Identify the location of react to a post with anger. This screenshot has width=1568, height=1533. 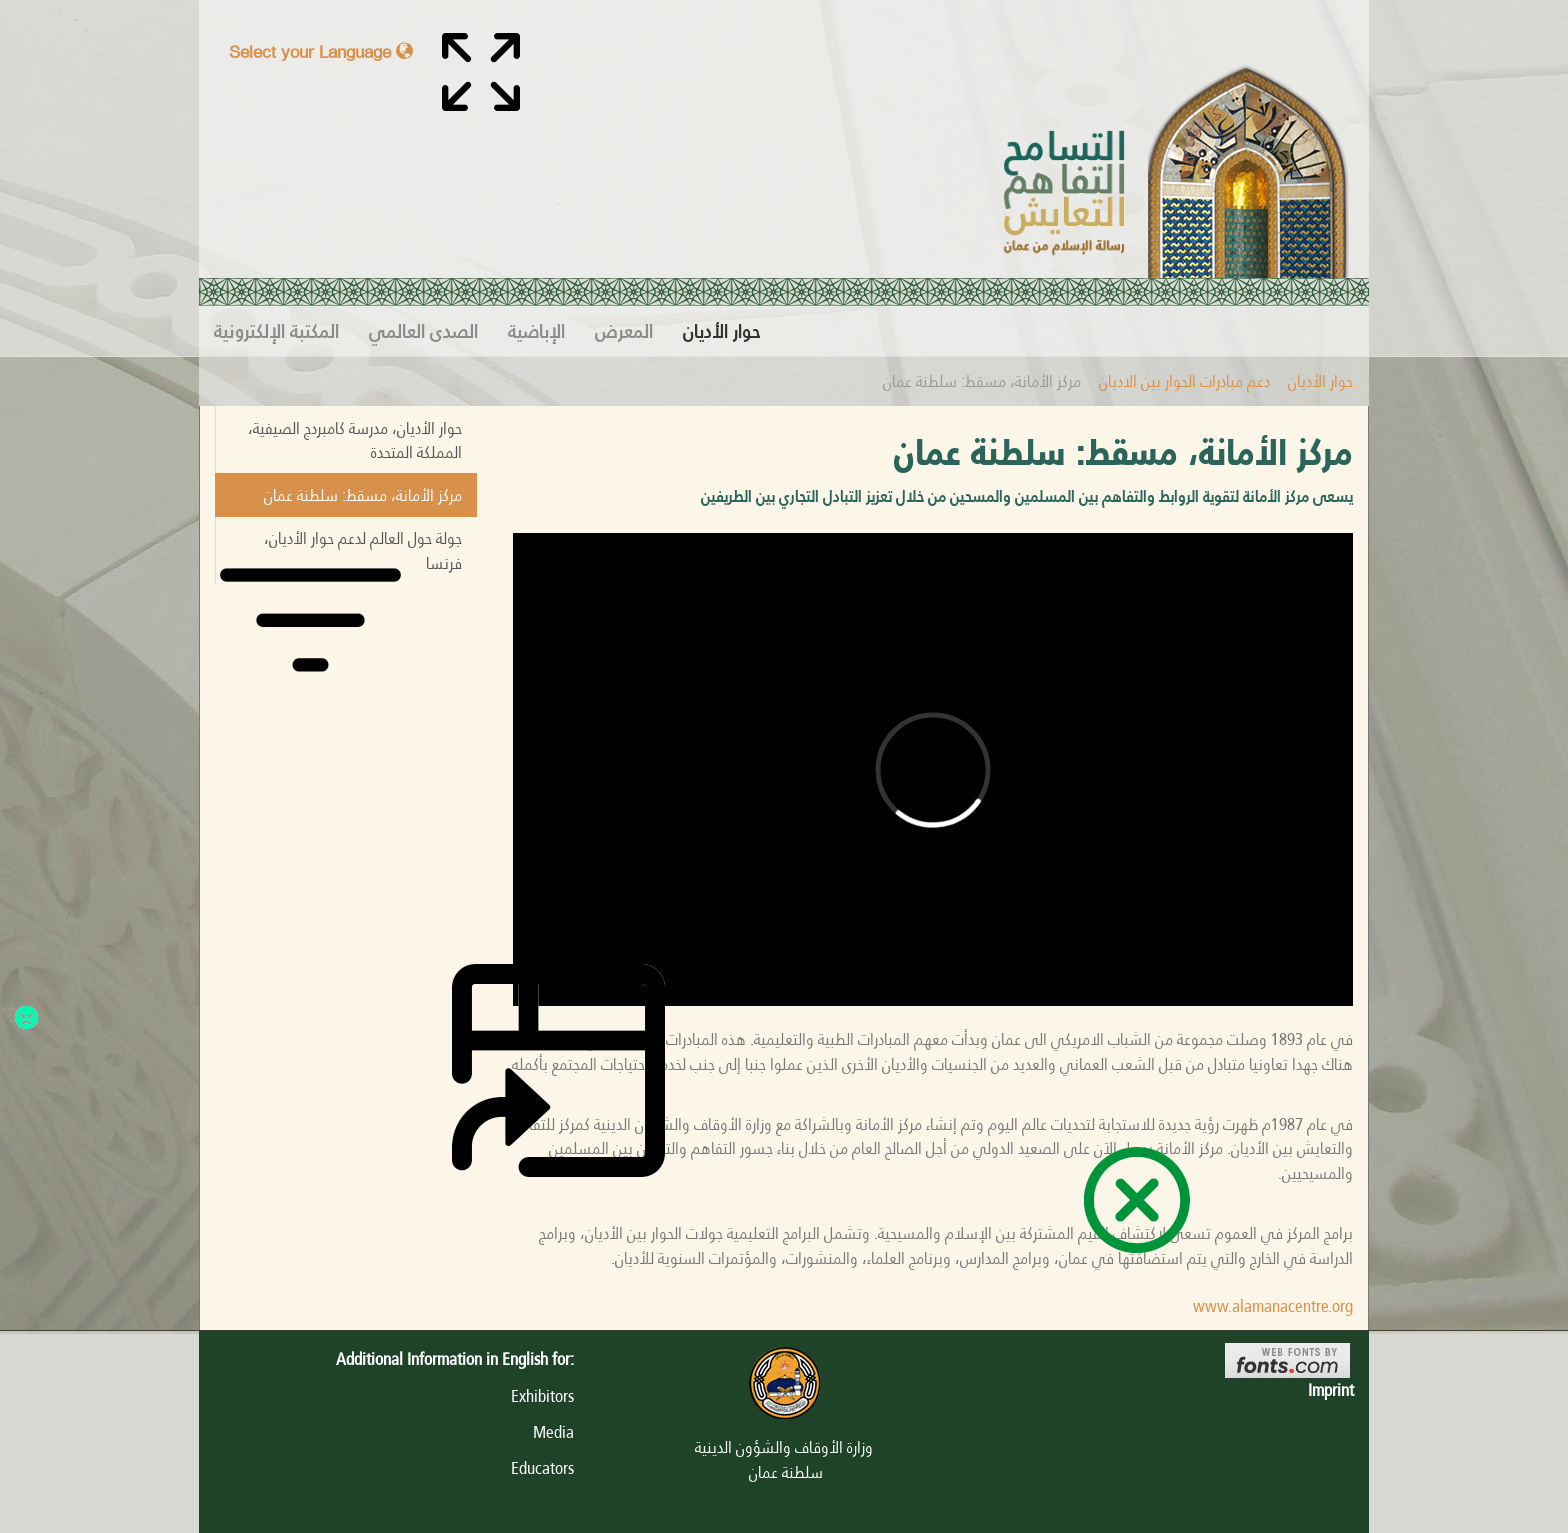
(26, 1017).